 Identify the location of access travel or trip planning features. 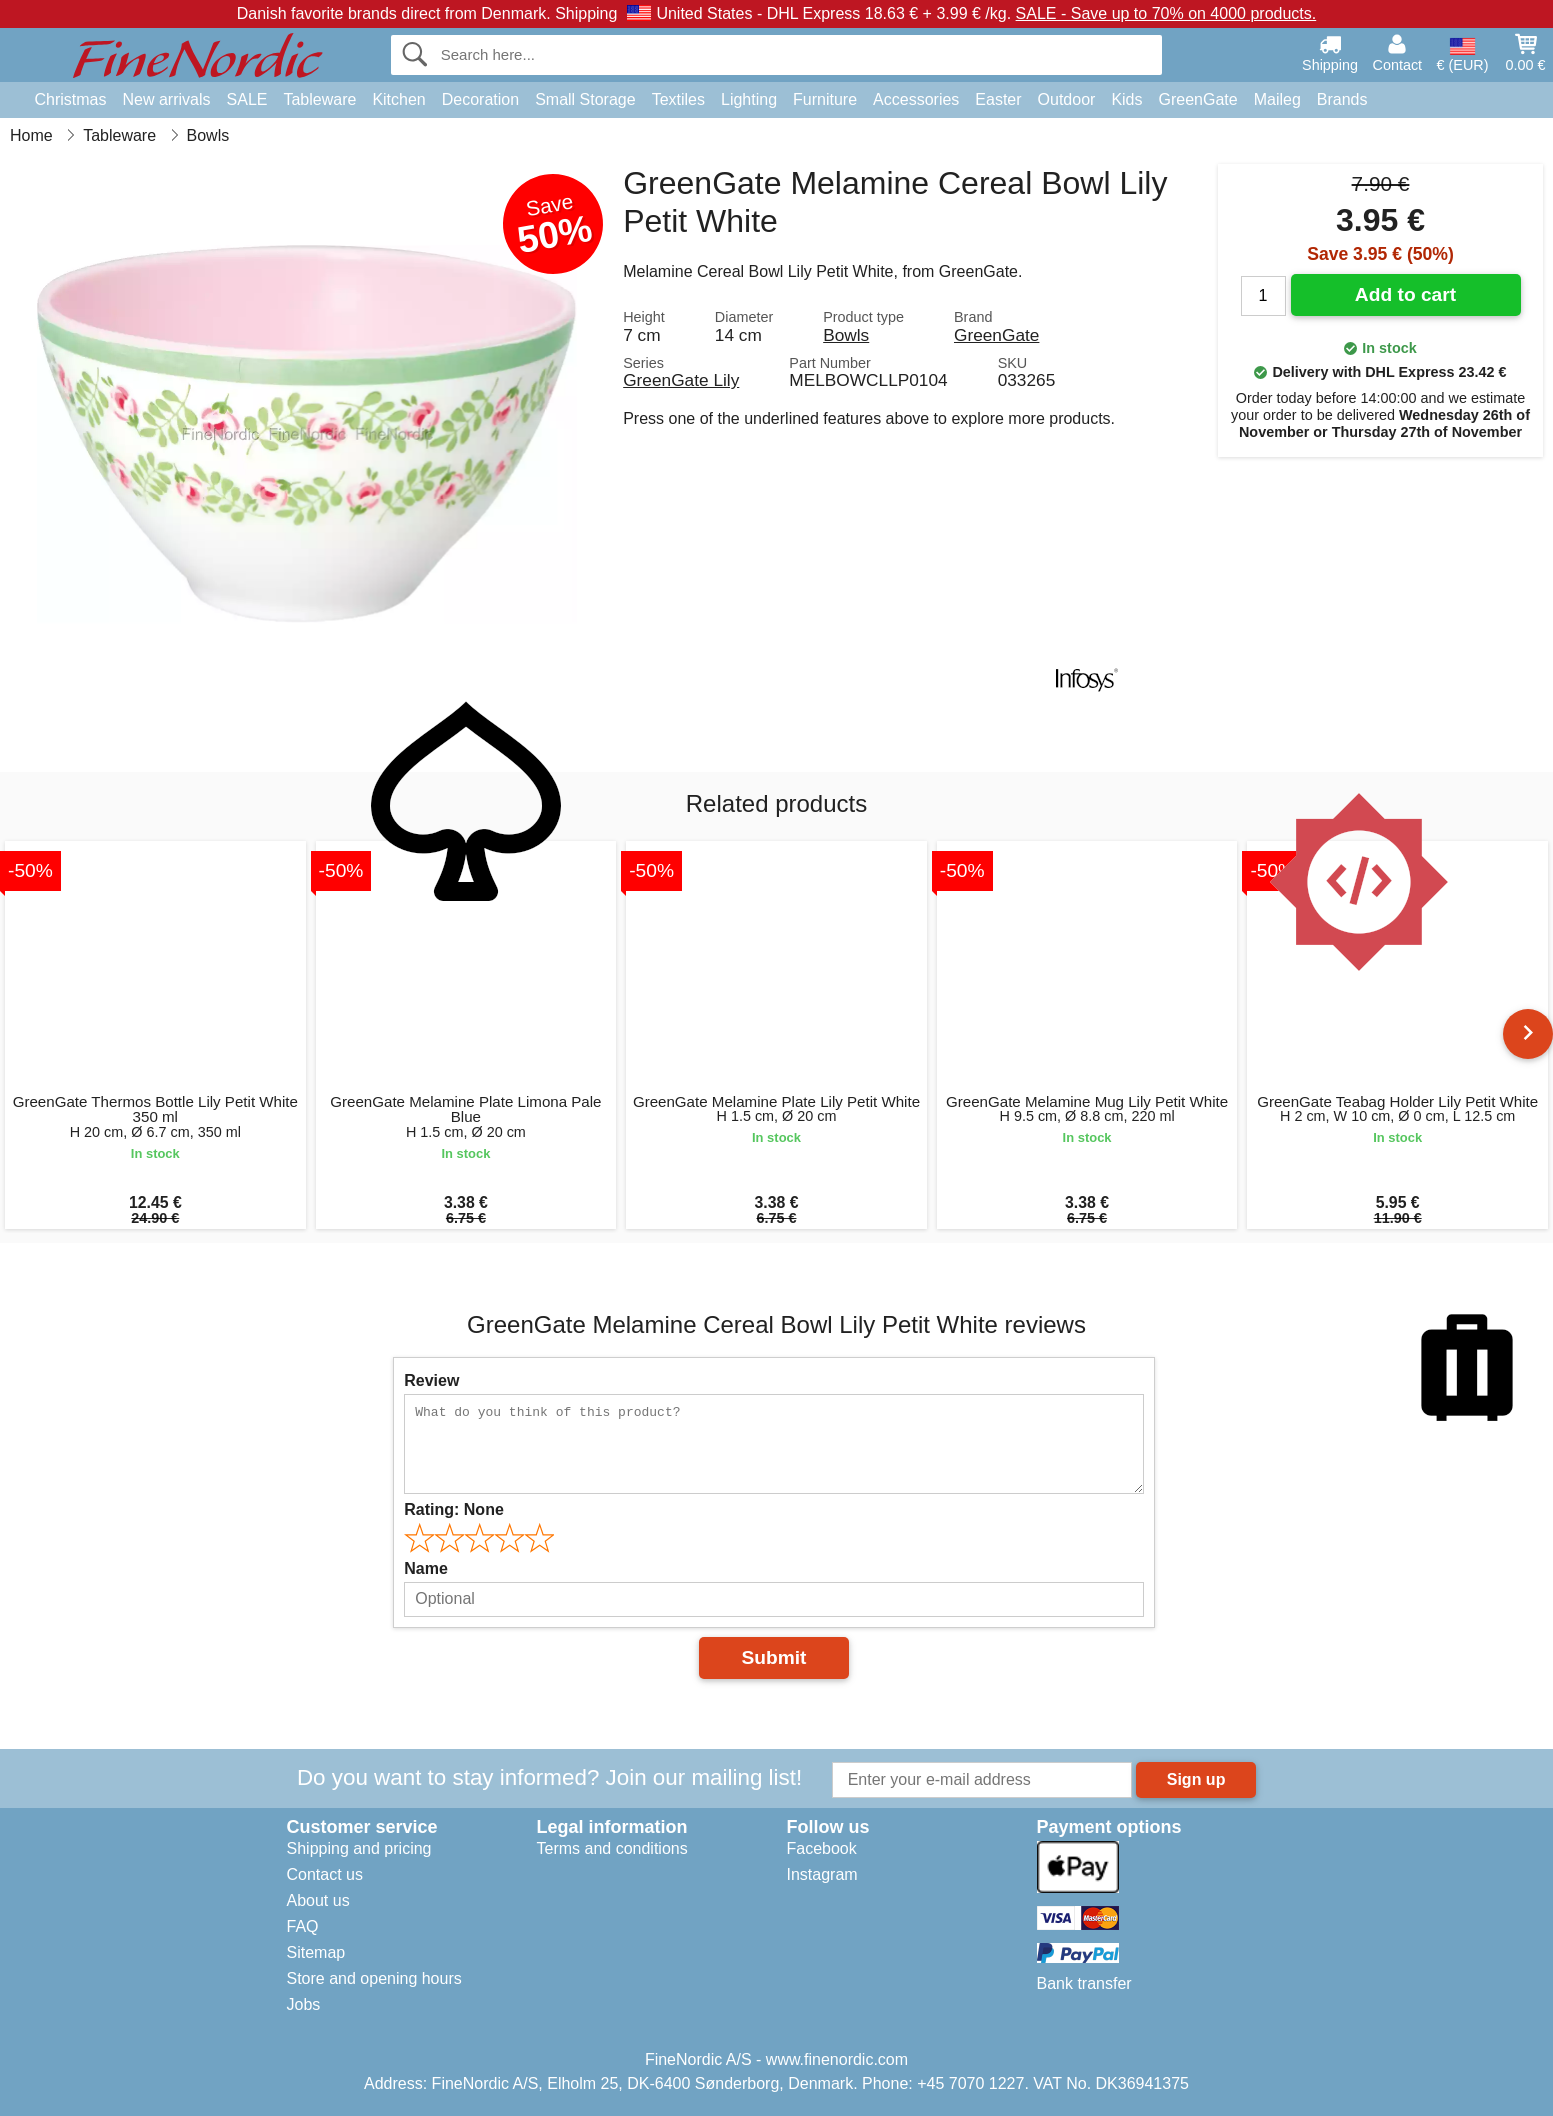
(1467, 1365).